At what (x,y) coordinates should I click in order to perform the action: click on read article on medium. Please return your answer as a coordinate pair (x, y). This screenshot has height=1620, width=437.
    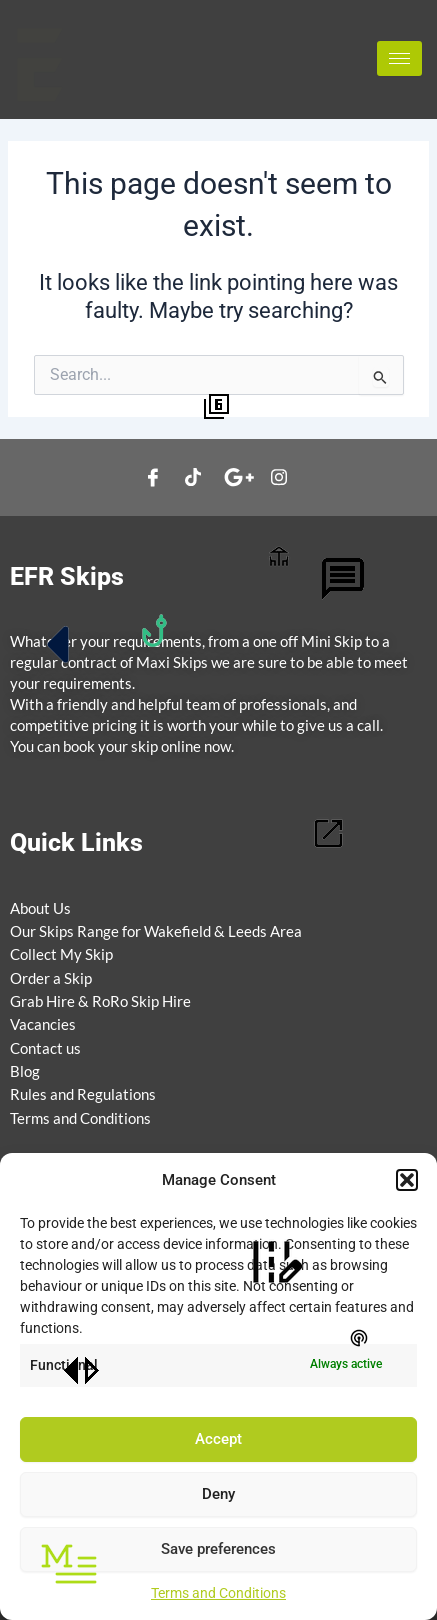
    Looking at the image, I should click on (69, 1564).